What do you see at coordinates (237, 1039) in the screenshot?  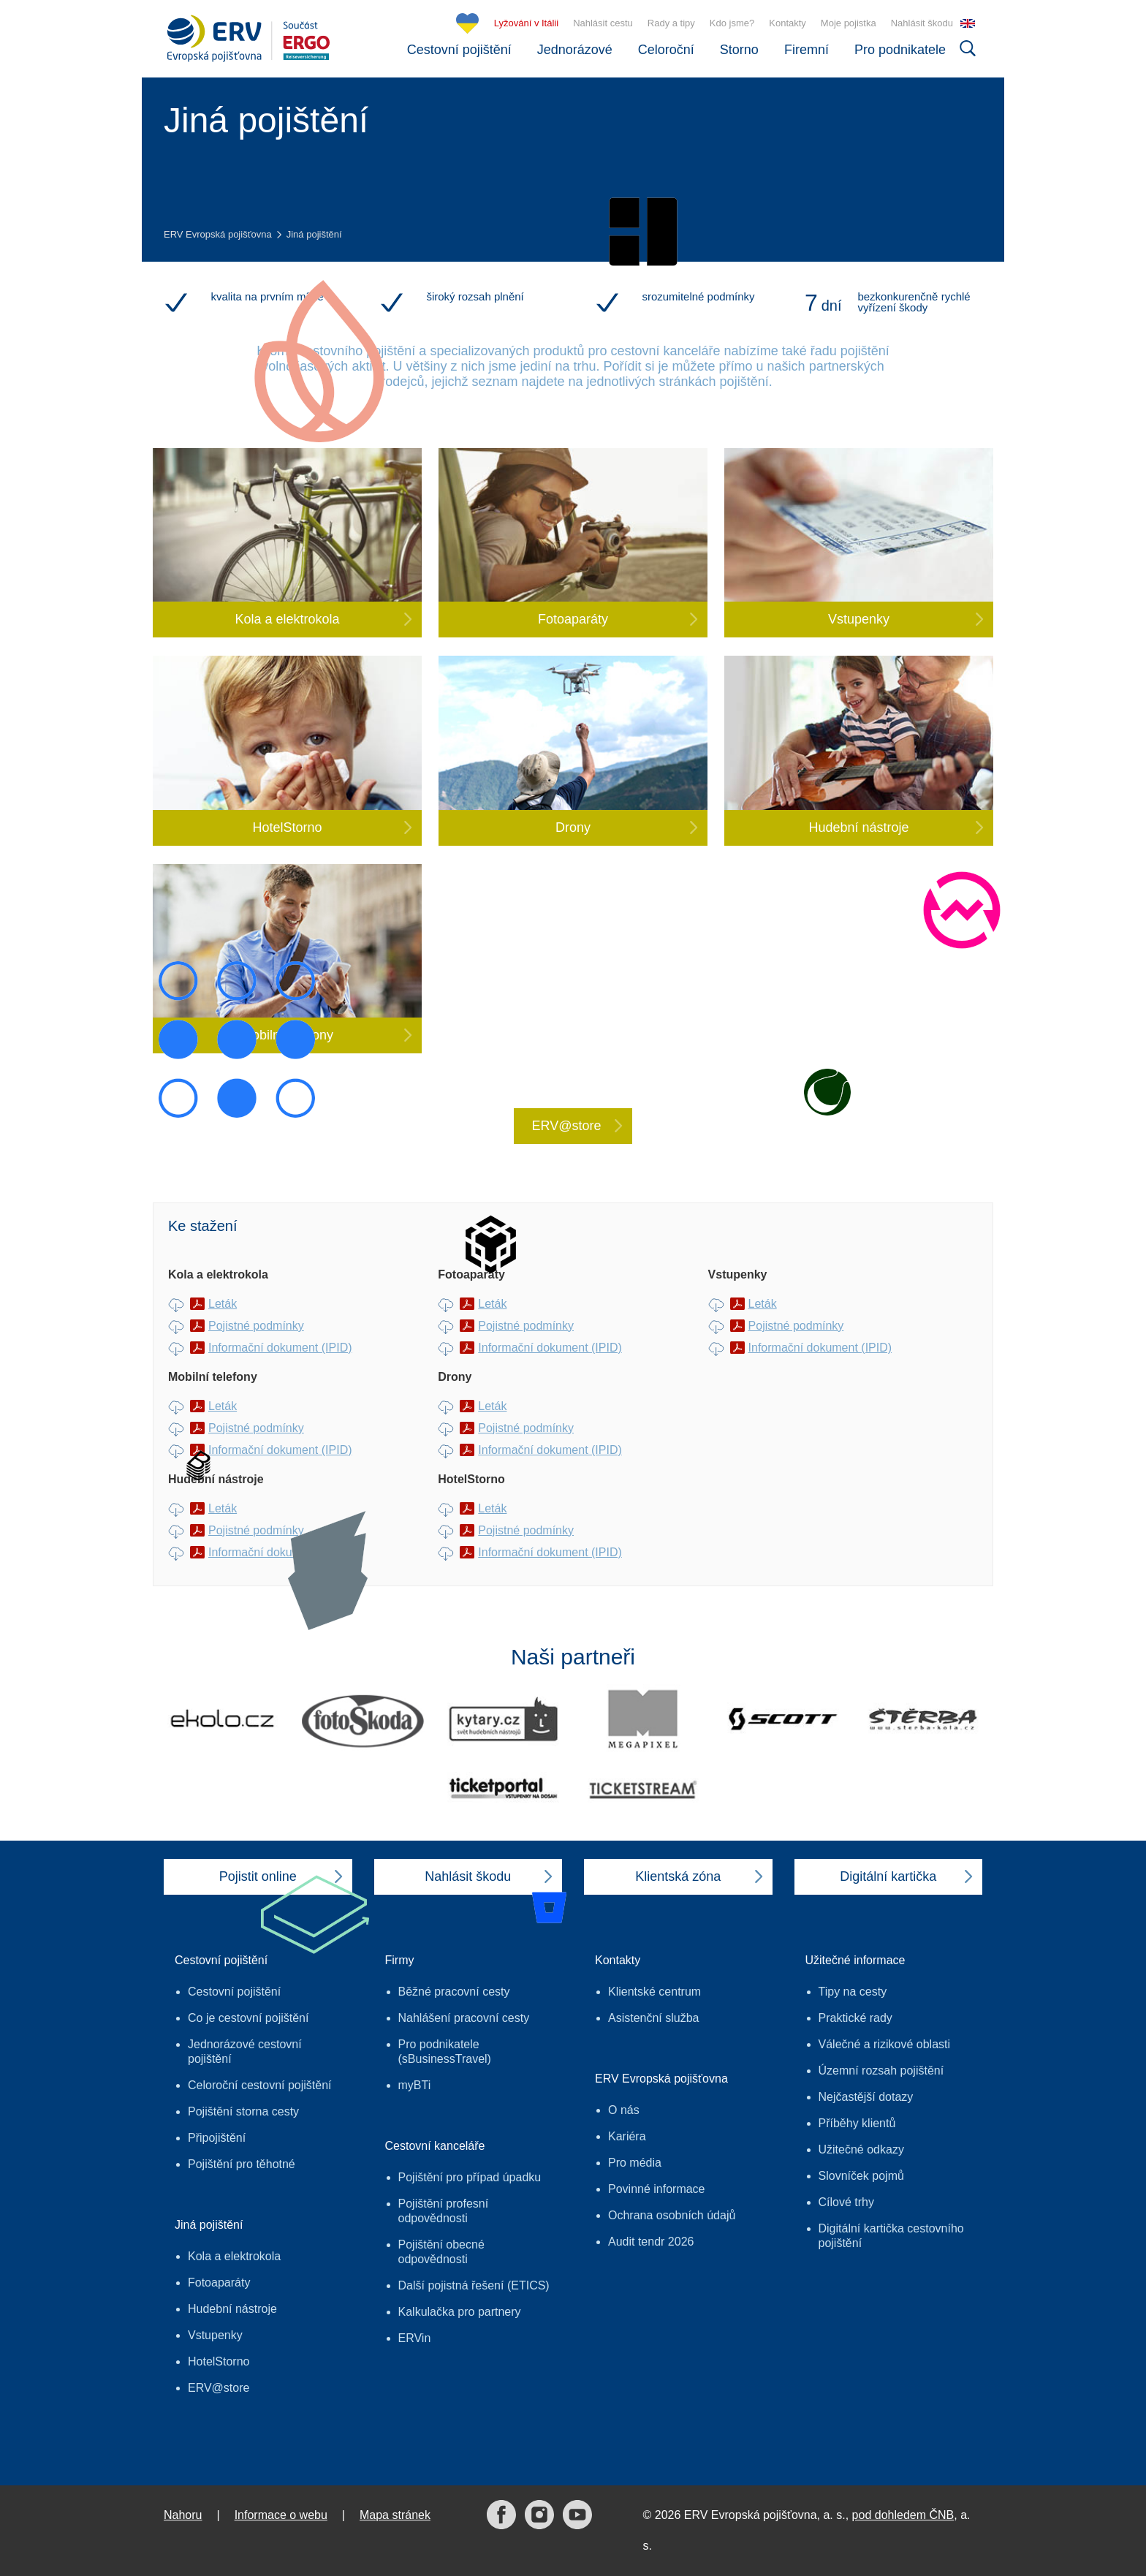 I see `open tailscale vpn settings` at bounding box center [237, 1039].